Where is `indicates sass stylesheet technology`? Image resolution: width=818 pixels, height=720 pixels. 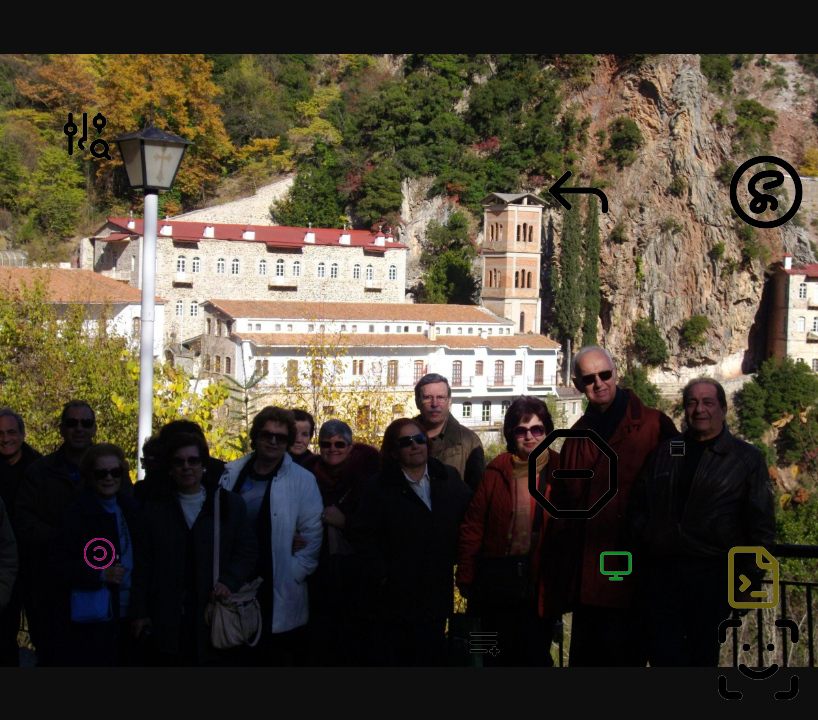 indicates sass stylesheet technology is located at coordinates (766, 192).